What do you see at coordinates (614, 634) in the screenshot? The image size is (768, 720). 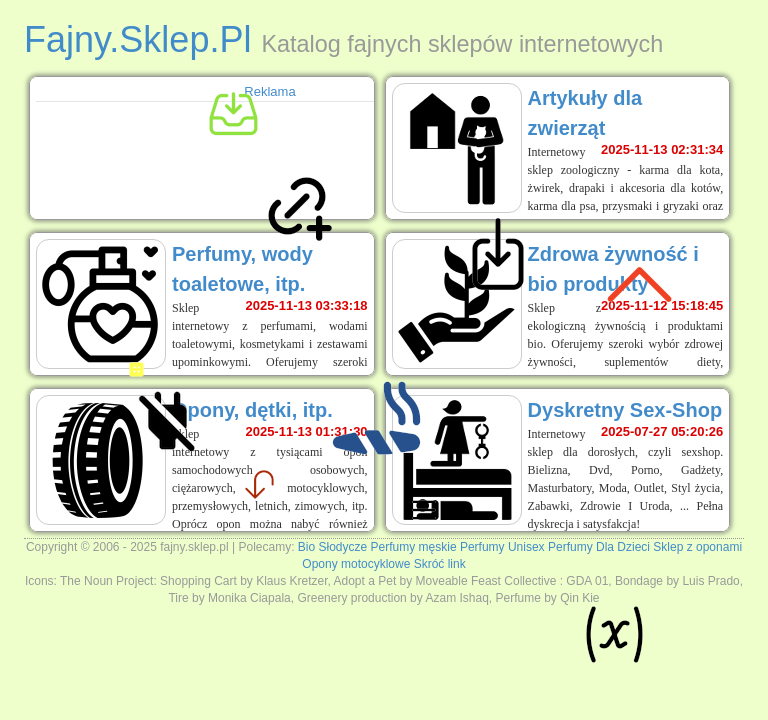 I see `insert a variable or placeholder value` at bounding box center [614, 634].